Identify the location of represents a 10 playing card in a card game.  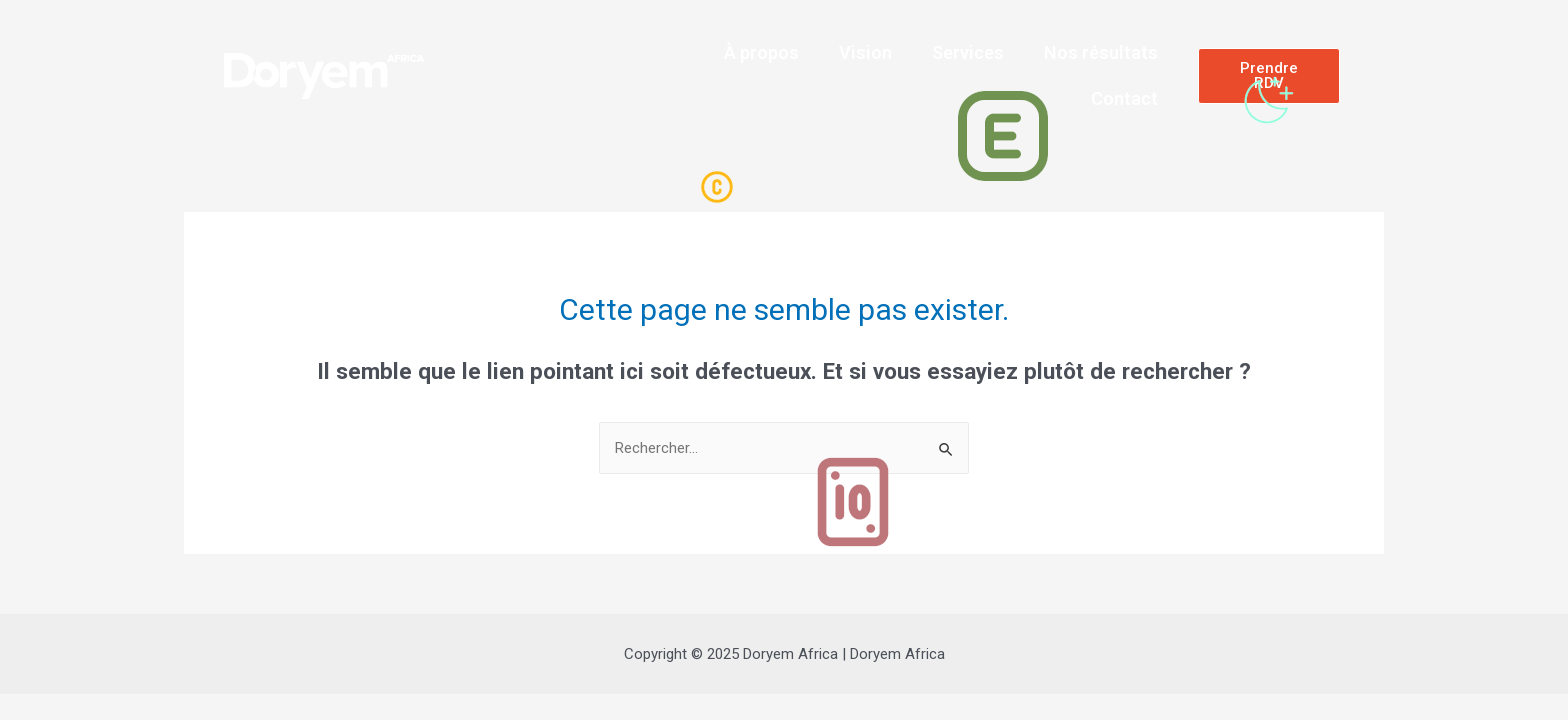
(853, 502).